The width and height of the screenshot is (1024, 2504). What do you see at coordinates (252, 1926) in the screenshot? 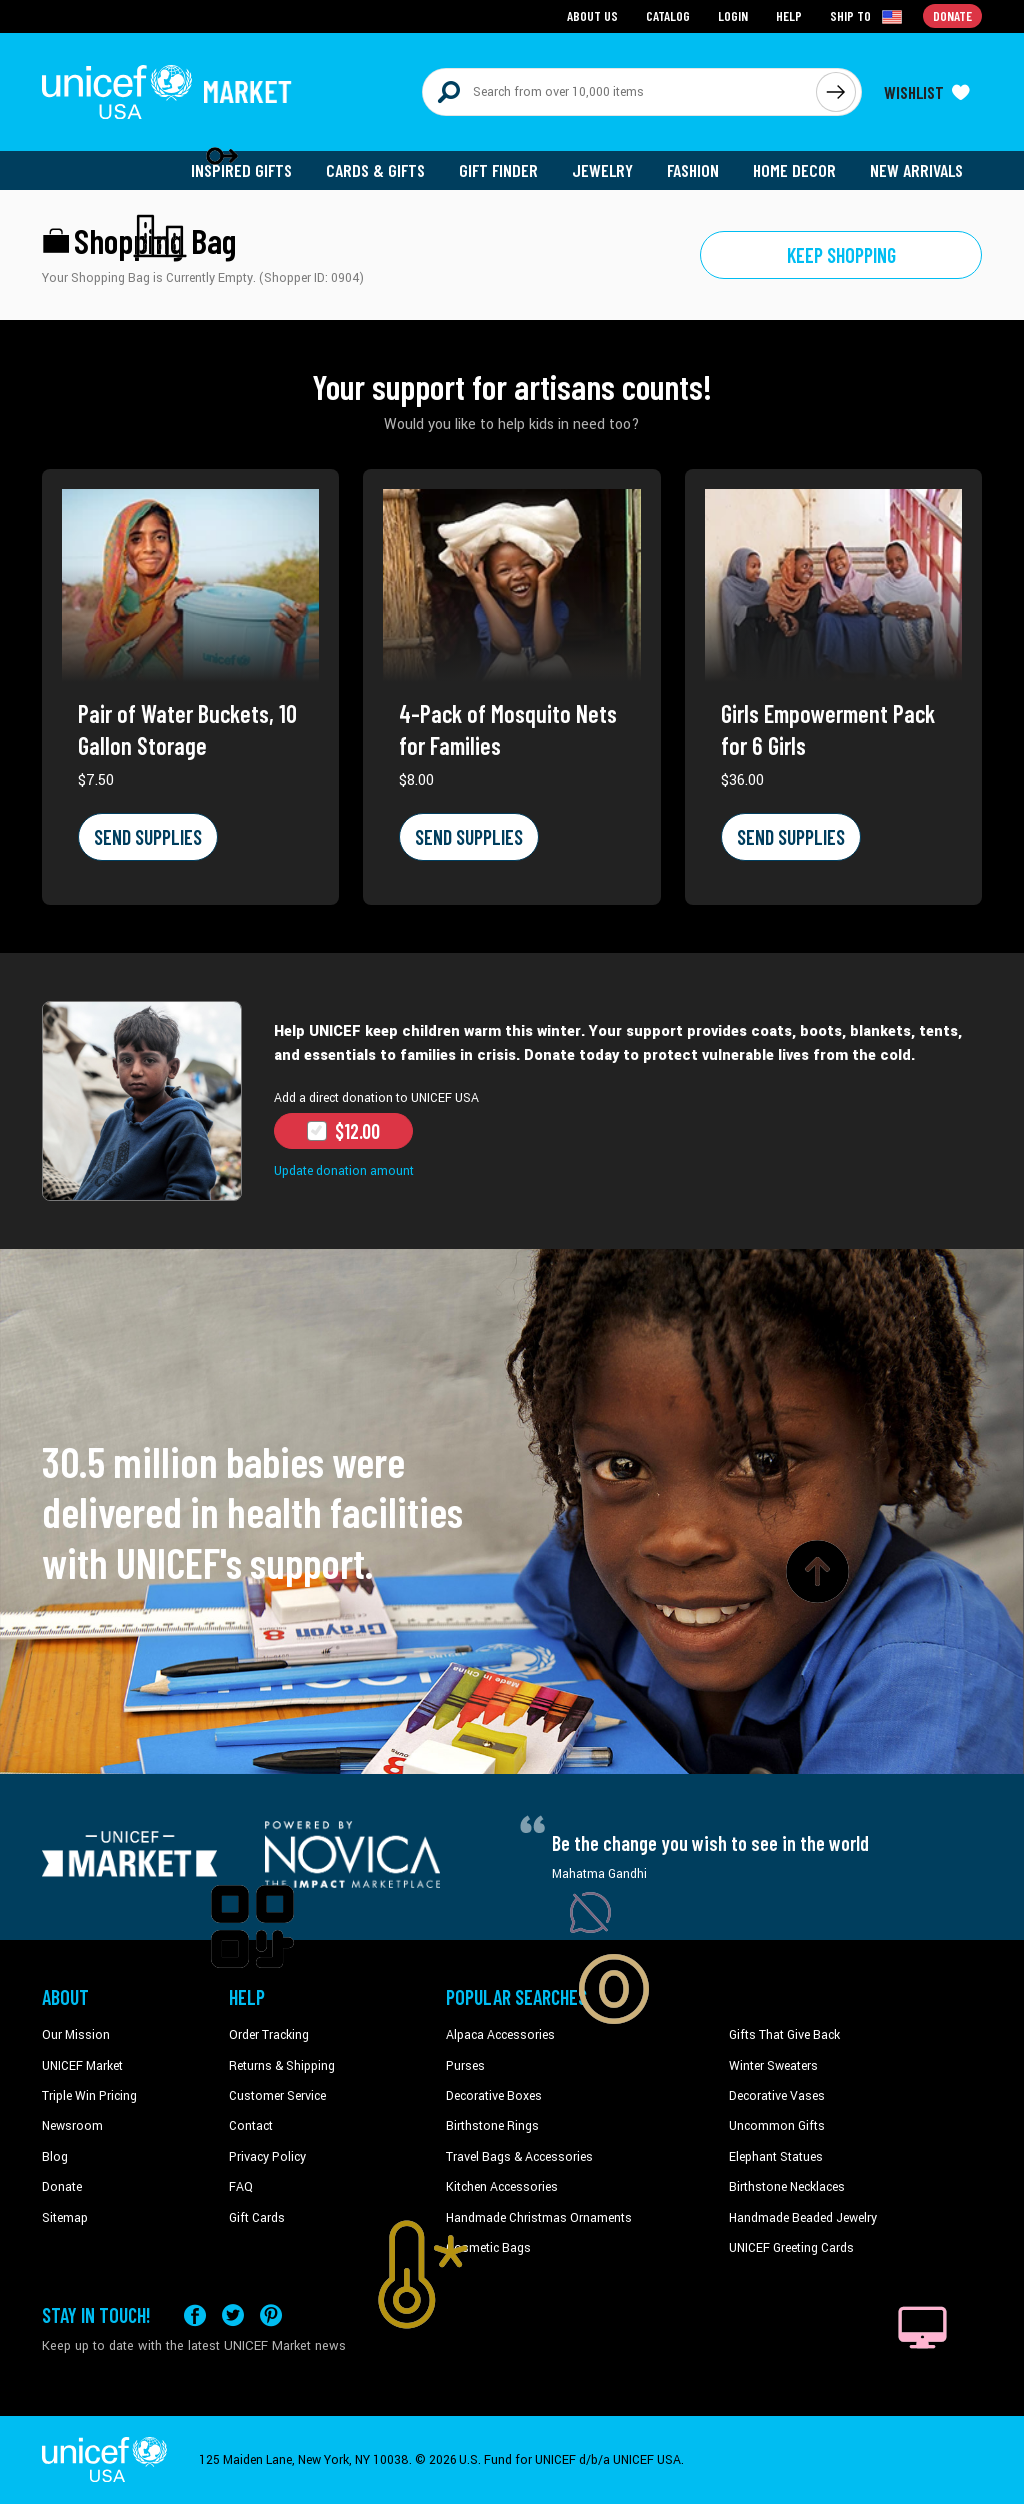
I see `scan a qr code` at bounding box center [252, 1926].